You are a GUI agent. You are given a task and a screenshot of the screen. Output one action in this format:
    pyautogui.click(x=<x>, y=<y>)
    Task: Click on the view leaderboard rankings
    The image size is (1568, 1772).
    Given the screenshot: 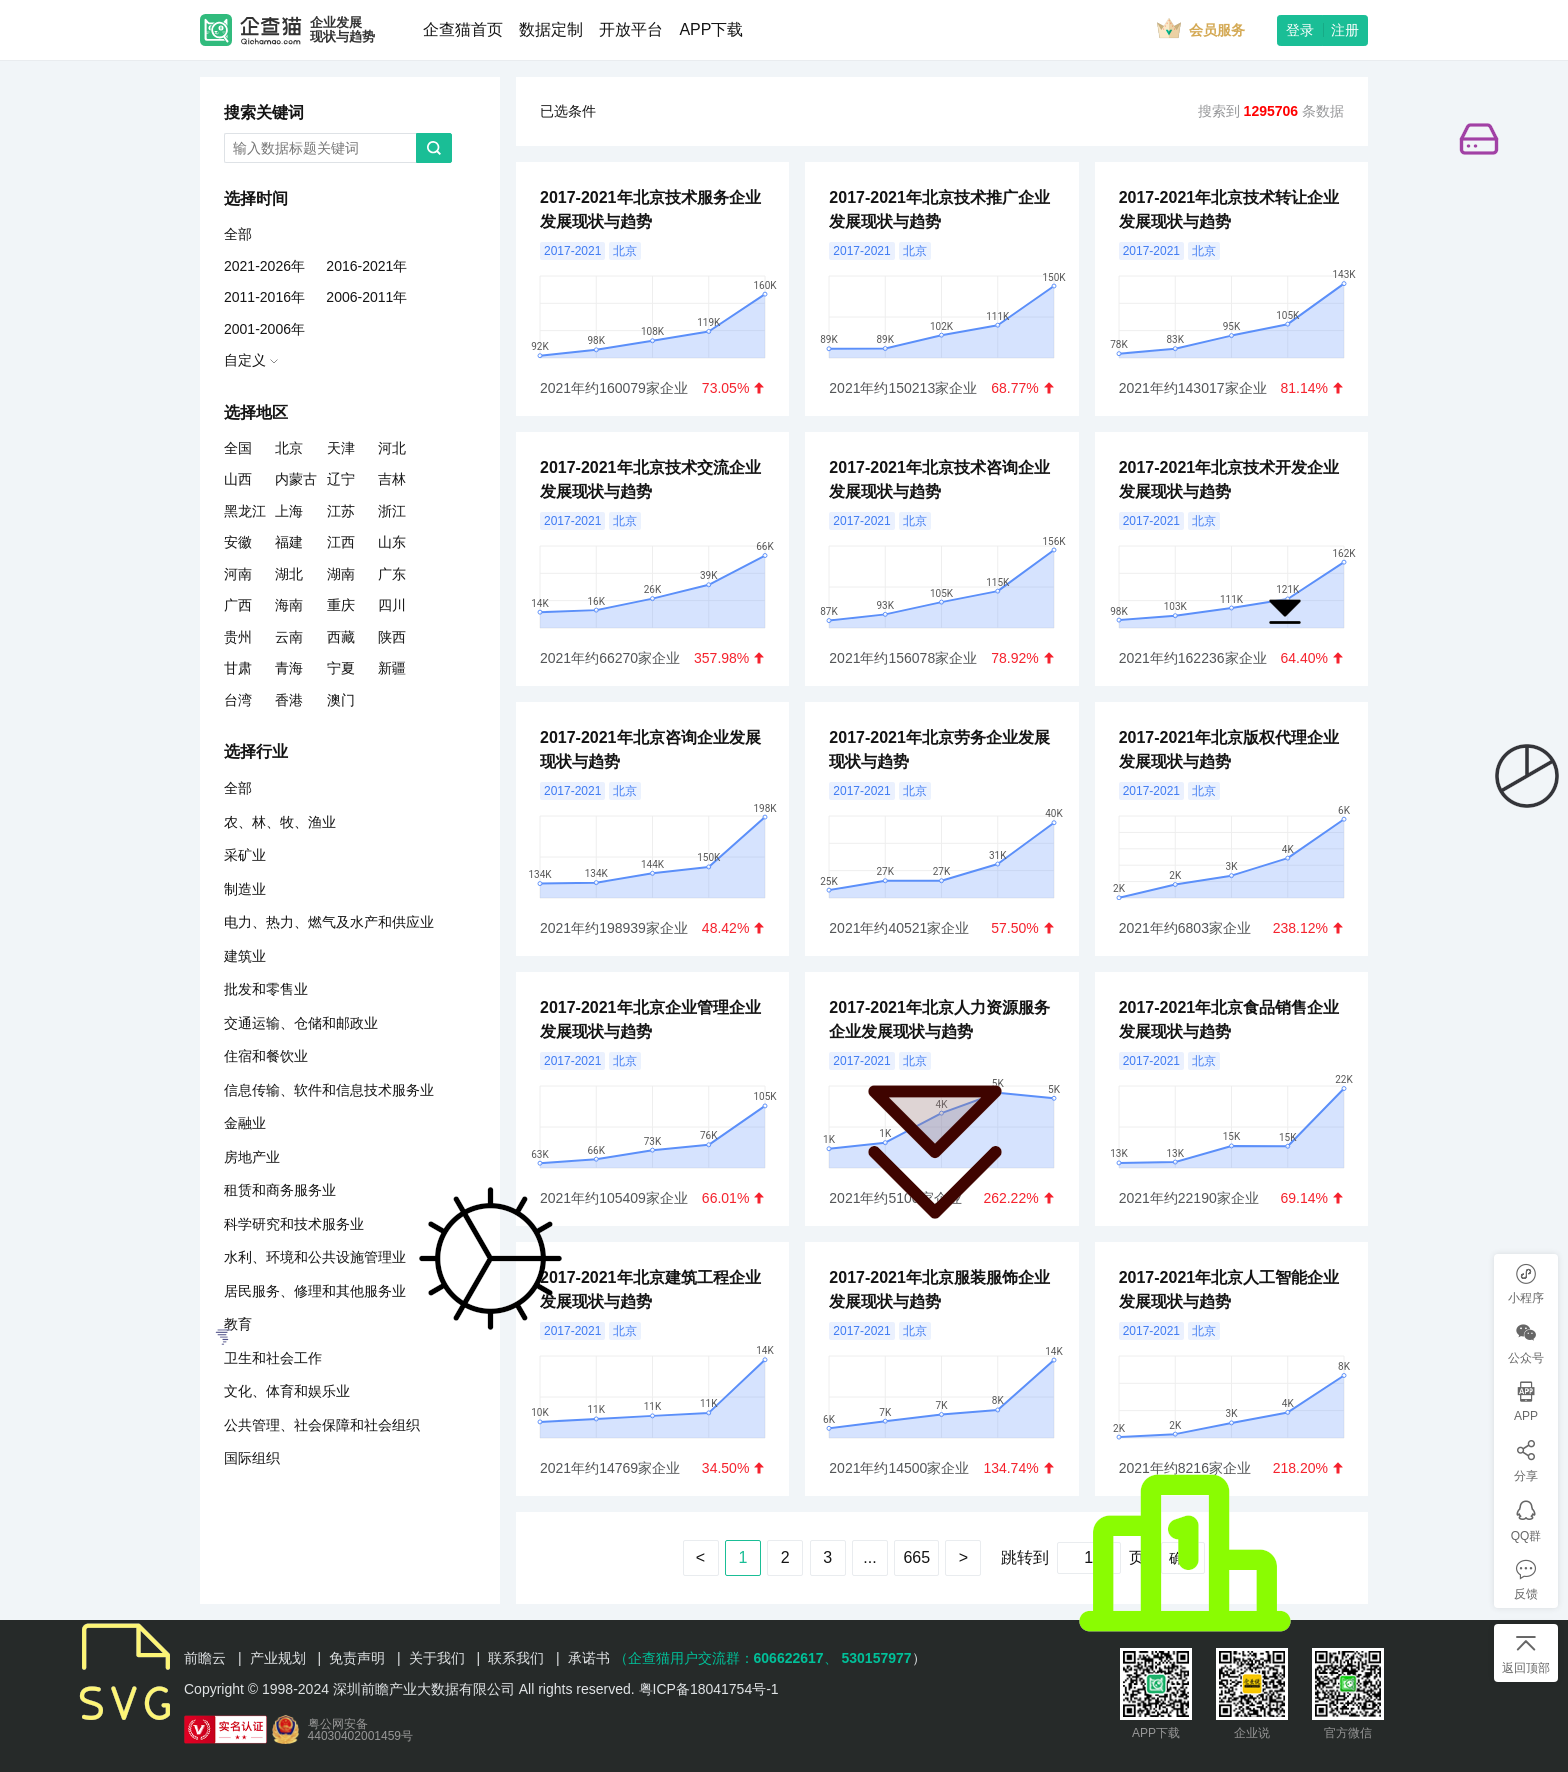 What is the action you would take?
    pyautogui.click(x=1185, y=1553)
    